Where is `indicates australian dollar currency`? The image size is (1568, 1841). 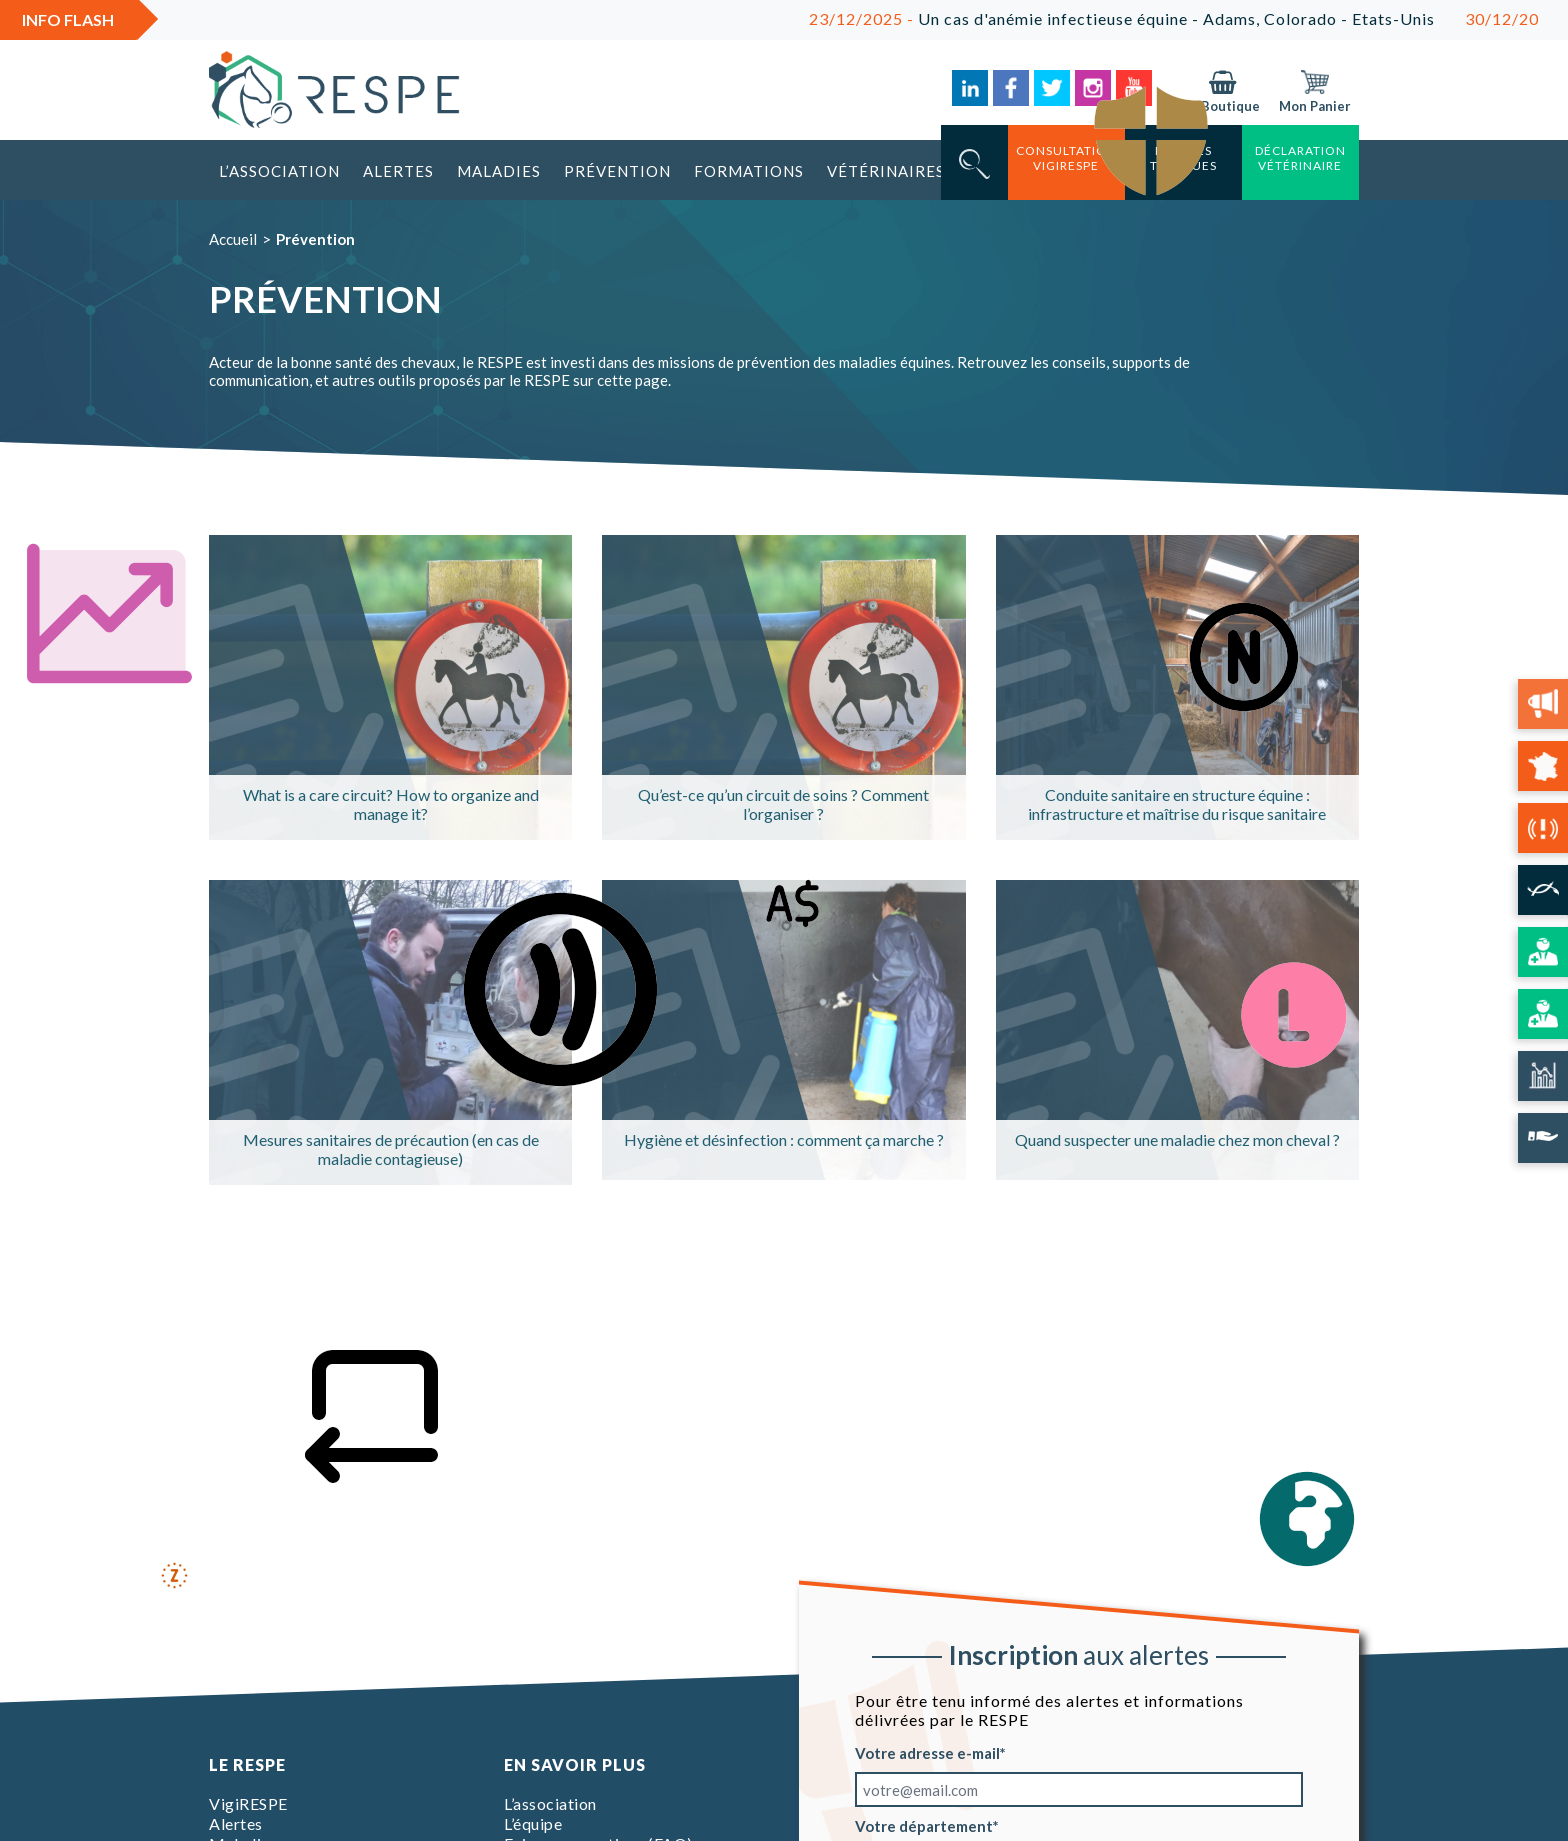 indicates australian dollar currency is located at coordinates (792, 903).